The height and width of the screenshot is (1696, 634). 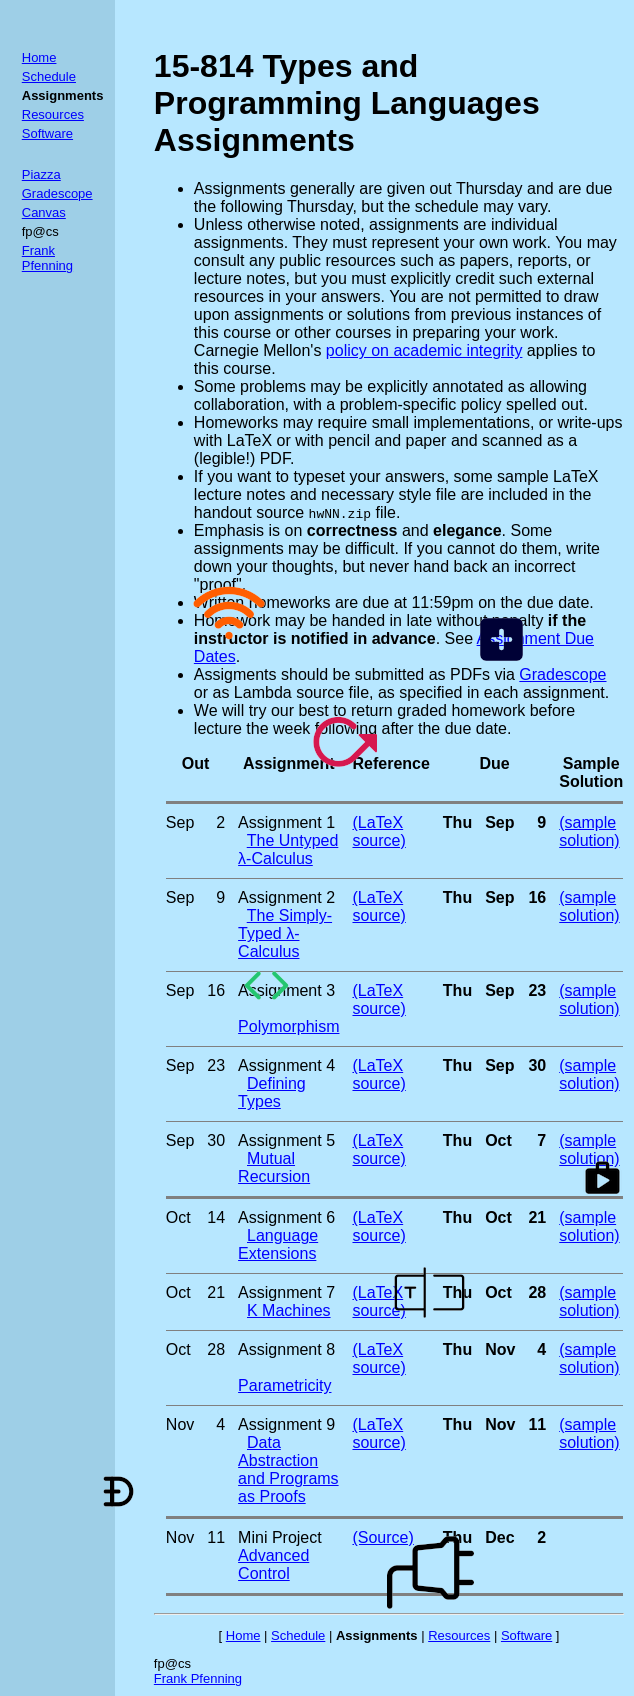 I want to click on view dogecoin balance or wallet, so click(x=118, y=1491).